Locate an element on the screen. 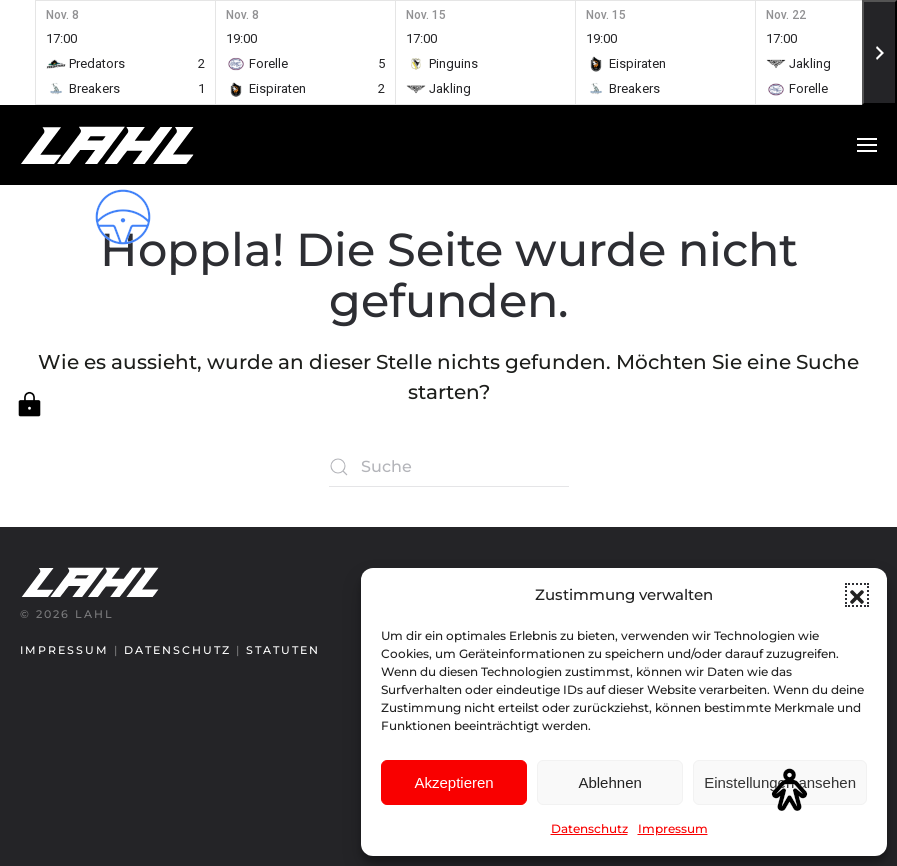 The height and width of the screenshot is (866, 897). indicates a locked or secured item is located at coordinates (29, 405).